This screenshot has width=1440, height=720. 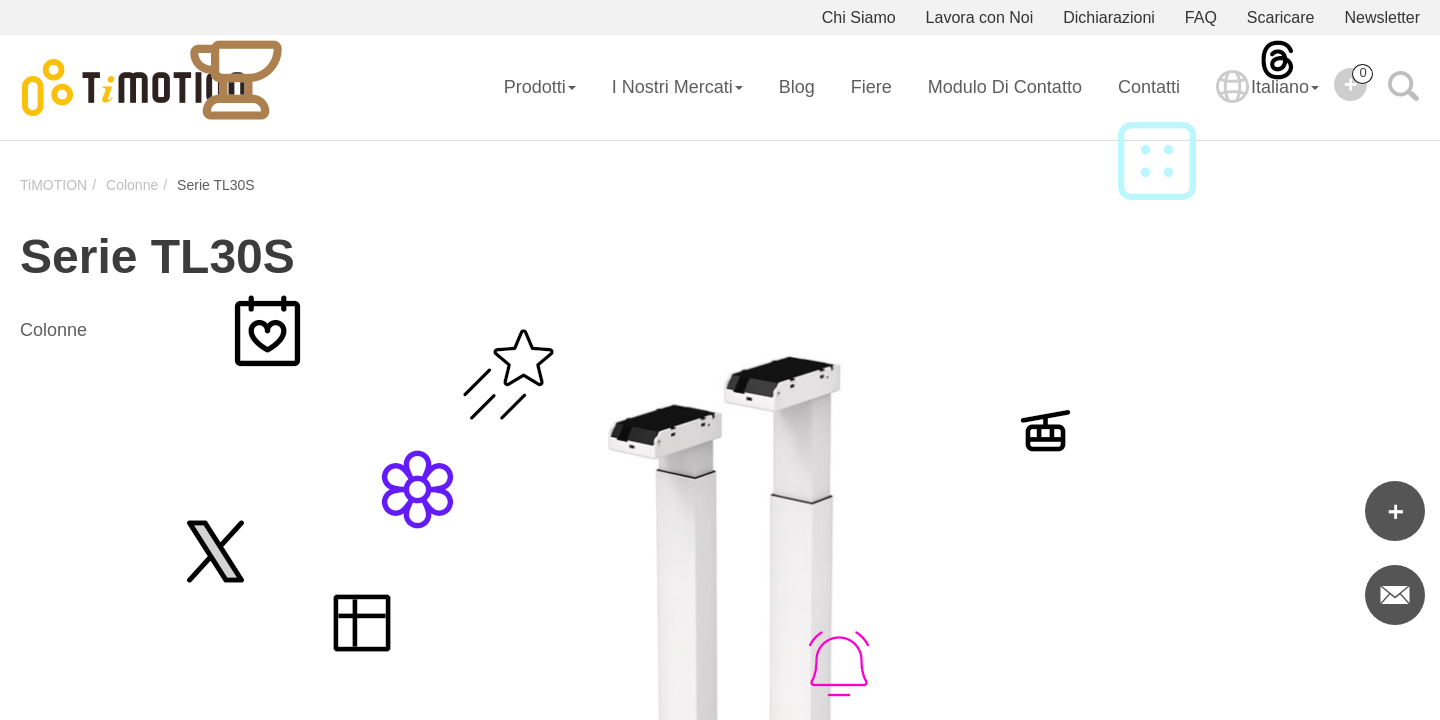 What do you see at coordinates (362, 623) in the screenshot?
I see `view github project board` at bounding box center [362, 623].